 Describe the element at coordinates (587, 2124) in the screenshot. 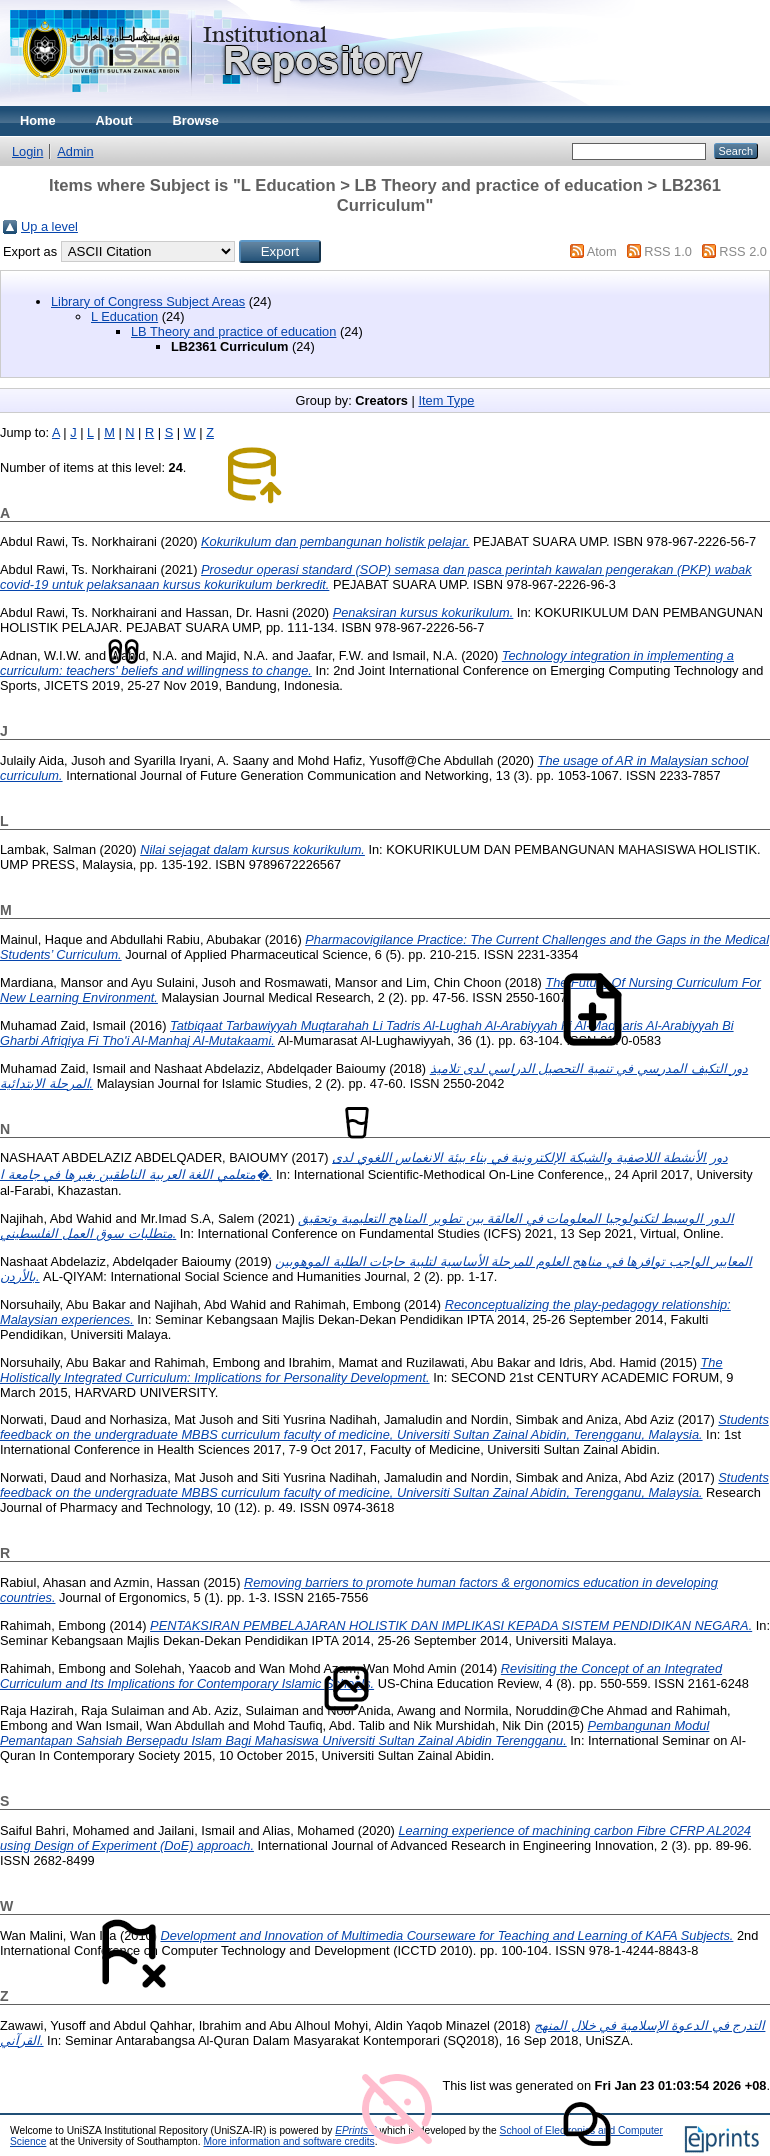

I see `open chat or messaging` at that location.